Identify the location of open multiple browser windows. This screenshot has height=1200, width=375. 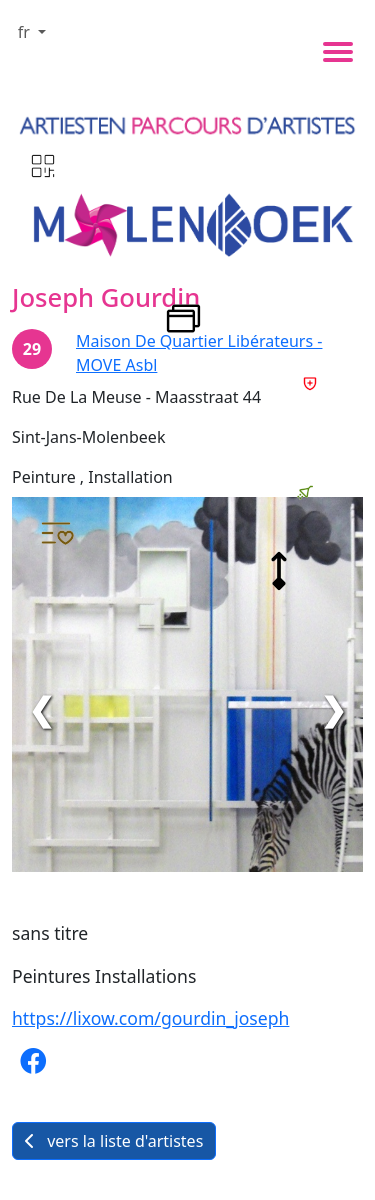
(183, 318).